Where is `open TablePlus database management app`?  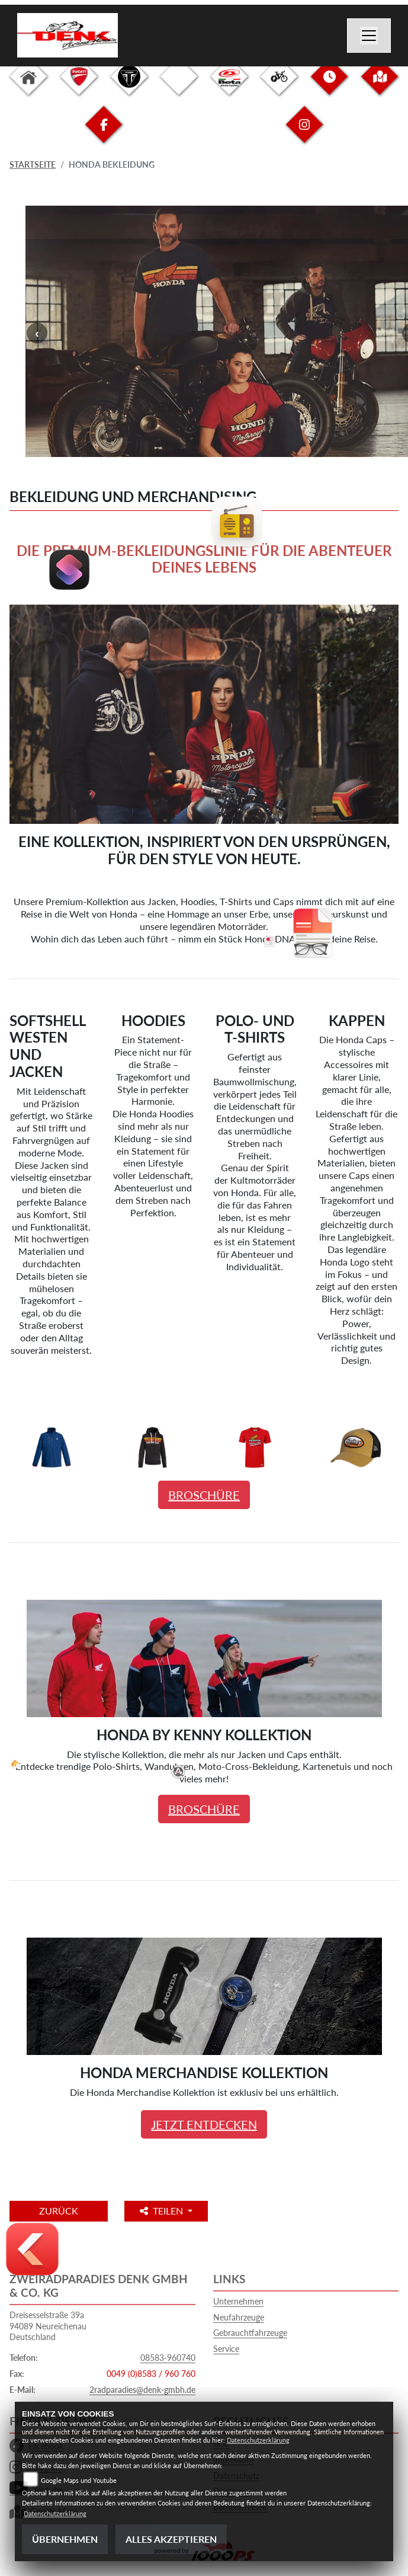
open TablePlus database management app is located at coordinates (15, 1763).